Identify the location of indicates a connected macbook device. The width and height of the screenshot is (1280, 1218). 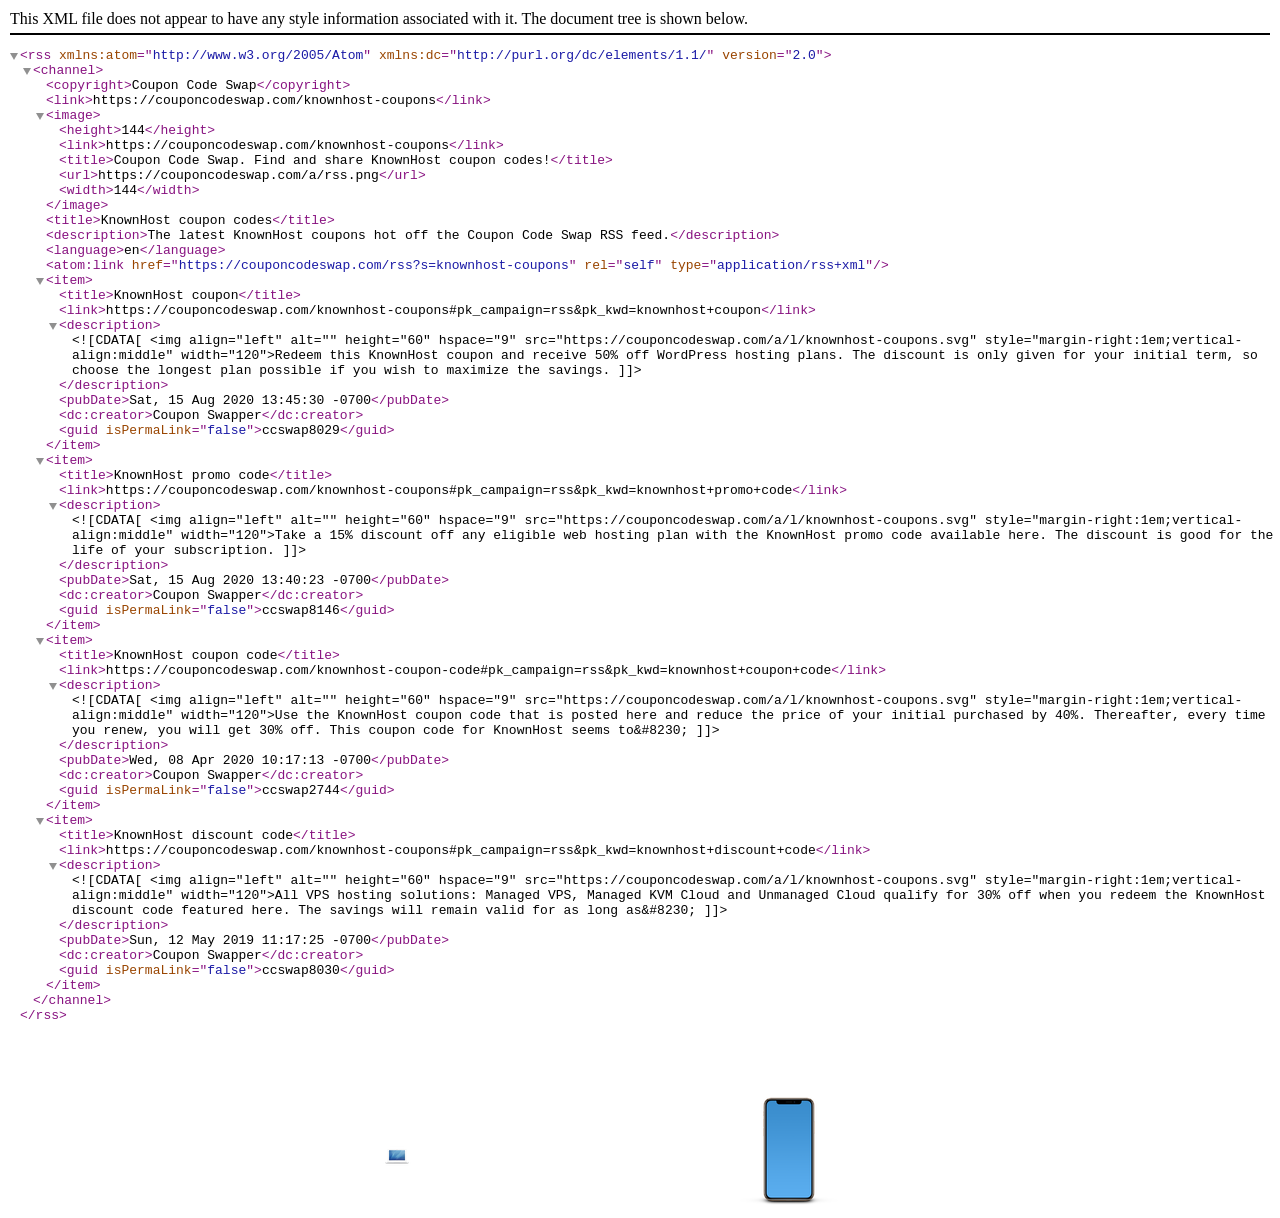
(397, 1155).